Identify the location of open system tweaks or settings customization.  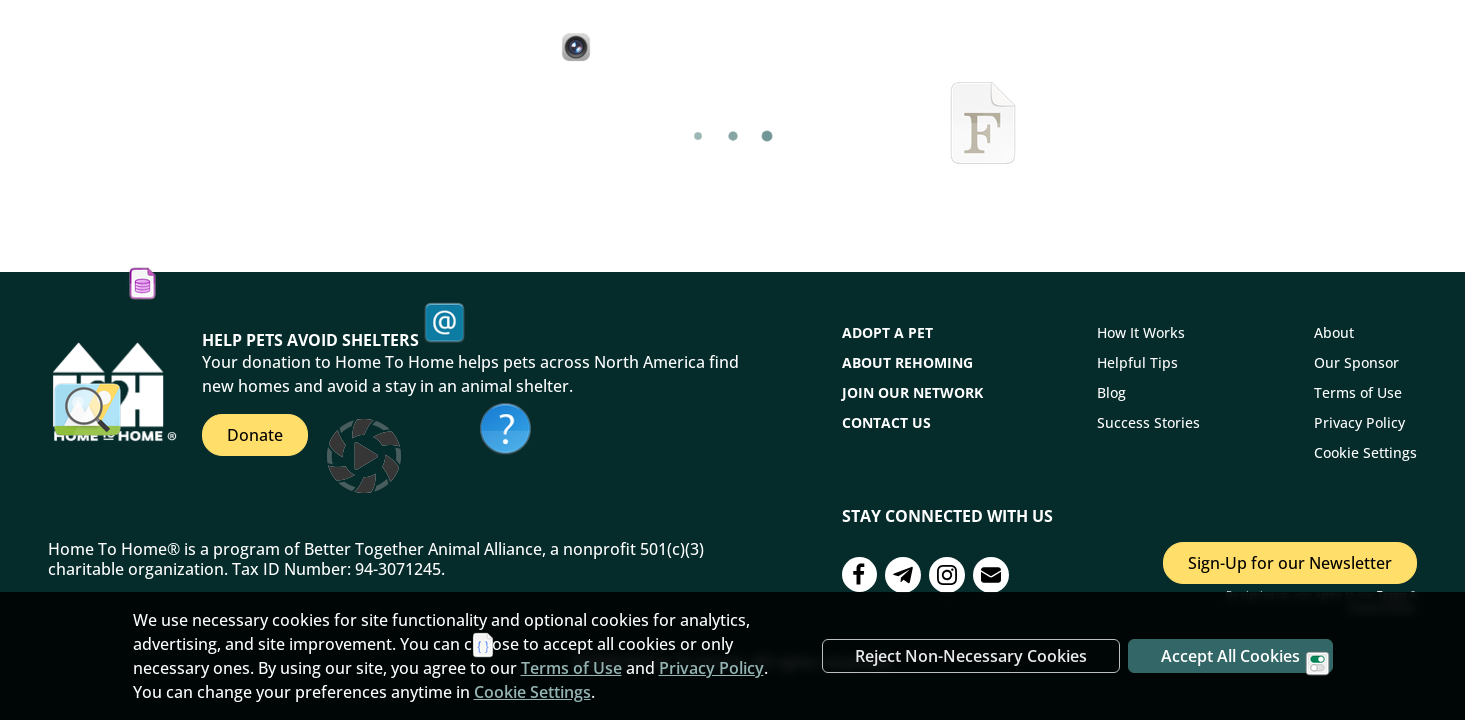
(1317, 663).